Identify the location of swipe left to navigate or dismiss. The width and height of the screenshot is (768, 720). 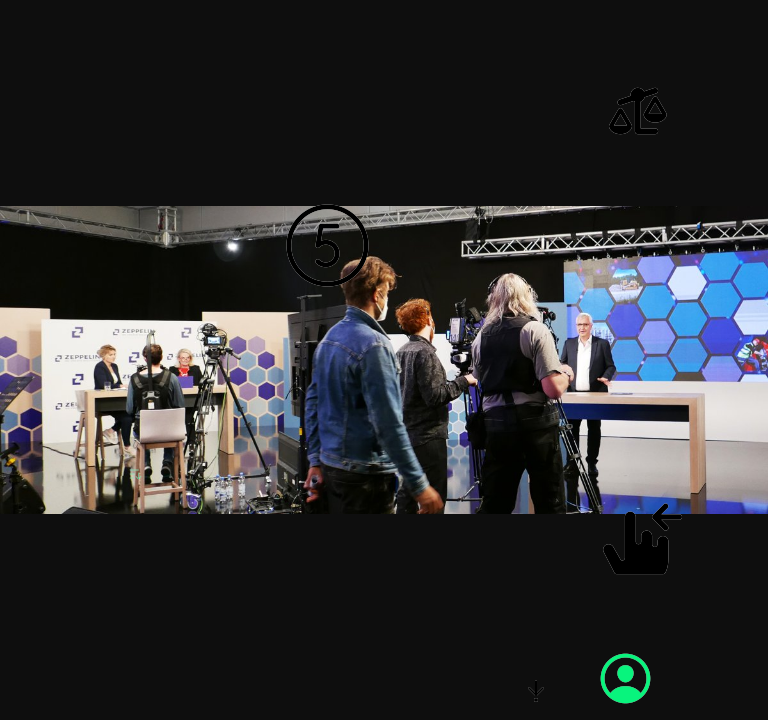
(638, 541).